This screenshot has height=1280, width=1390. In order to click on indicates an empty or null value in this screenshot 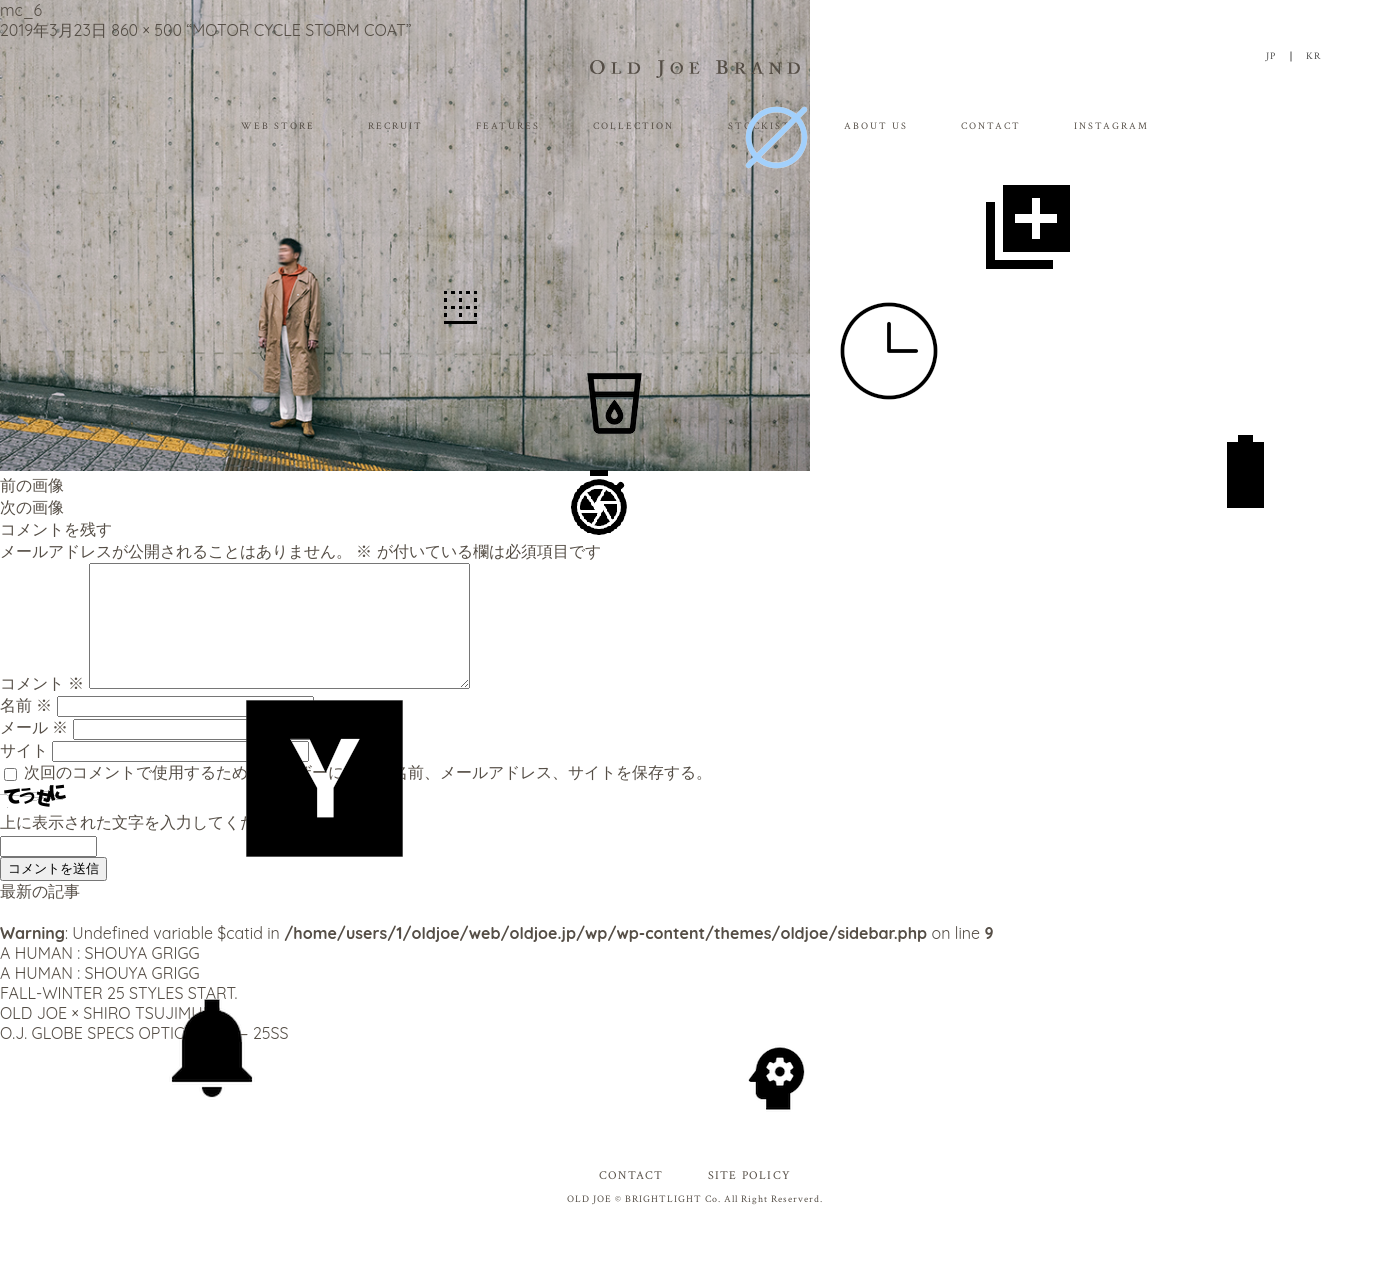, I will do `click(776, 137)`.